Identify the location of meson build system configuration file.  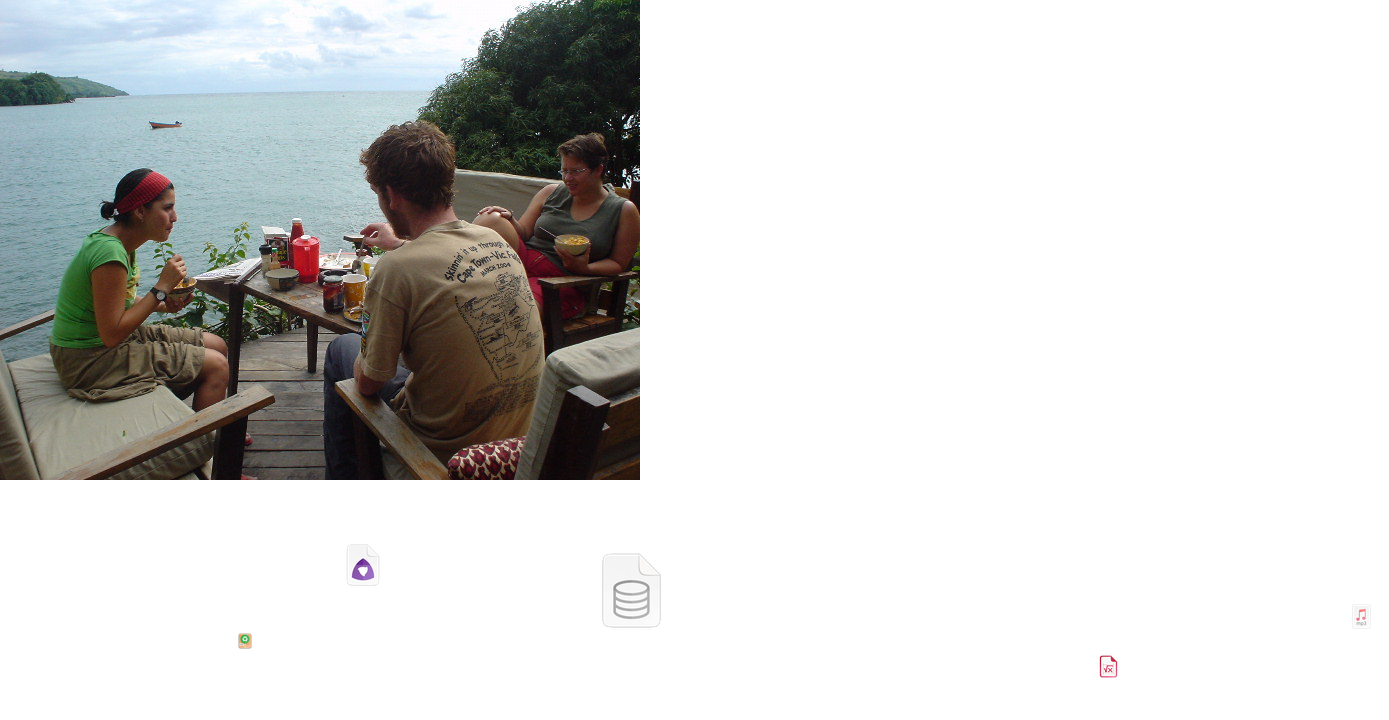
(363, 565).